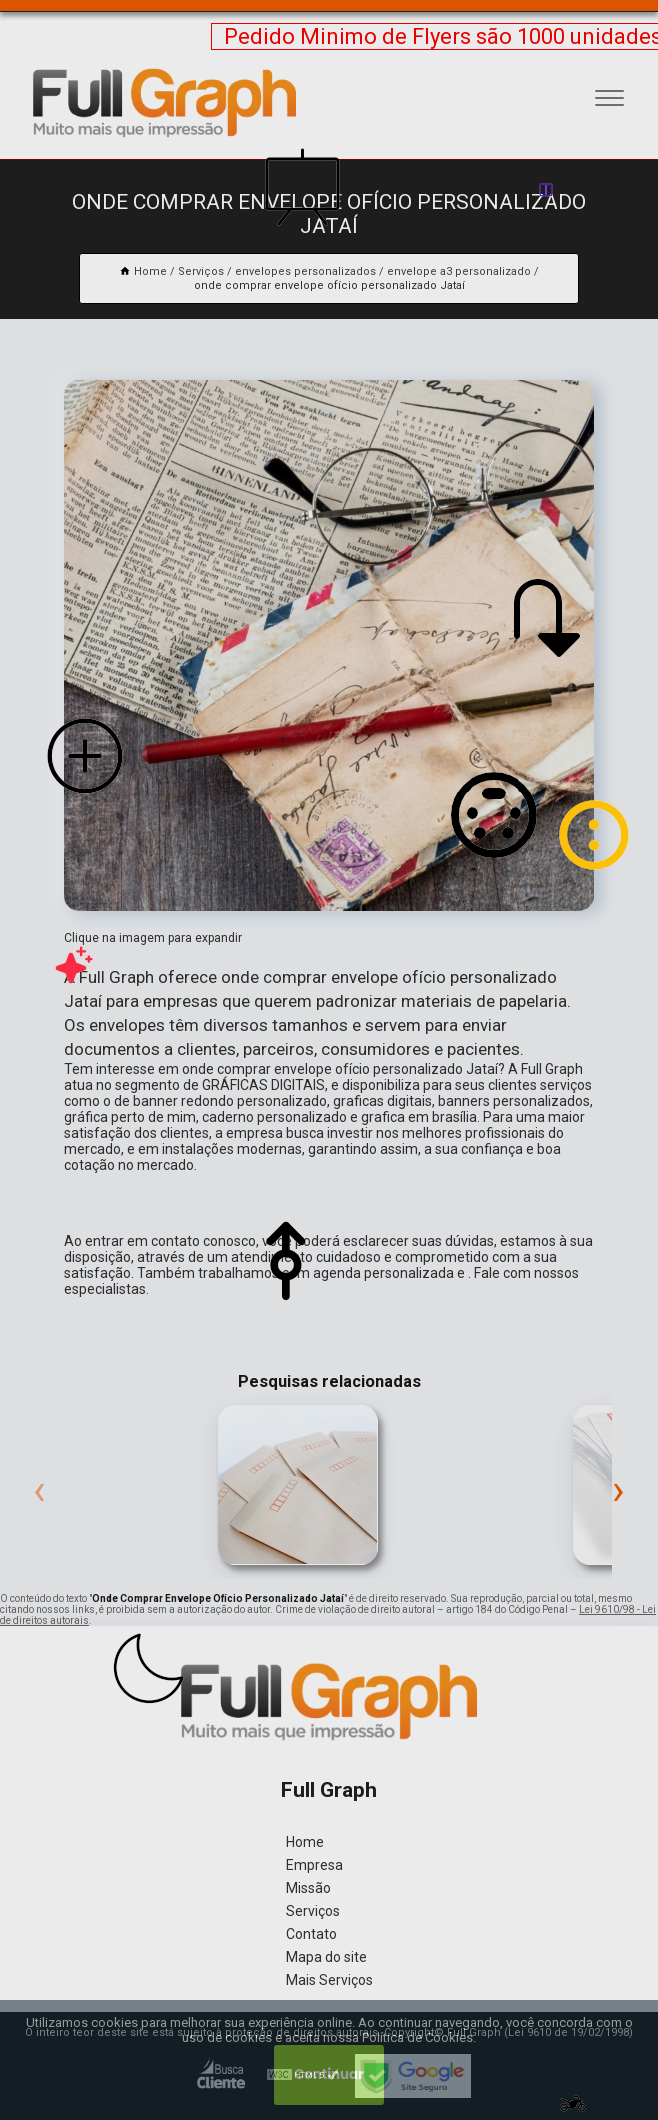 The height and width of the screenshot is (2120, 658). What do you see at coordinates (594, 835) in the screenshot?
I see `open more options menu` at bounding box center [594, 835].